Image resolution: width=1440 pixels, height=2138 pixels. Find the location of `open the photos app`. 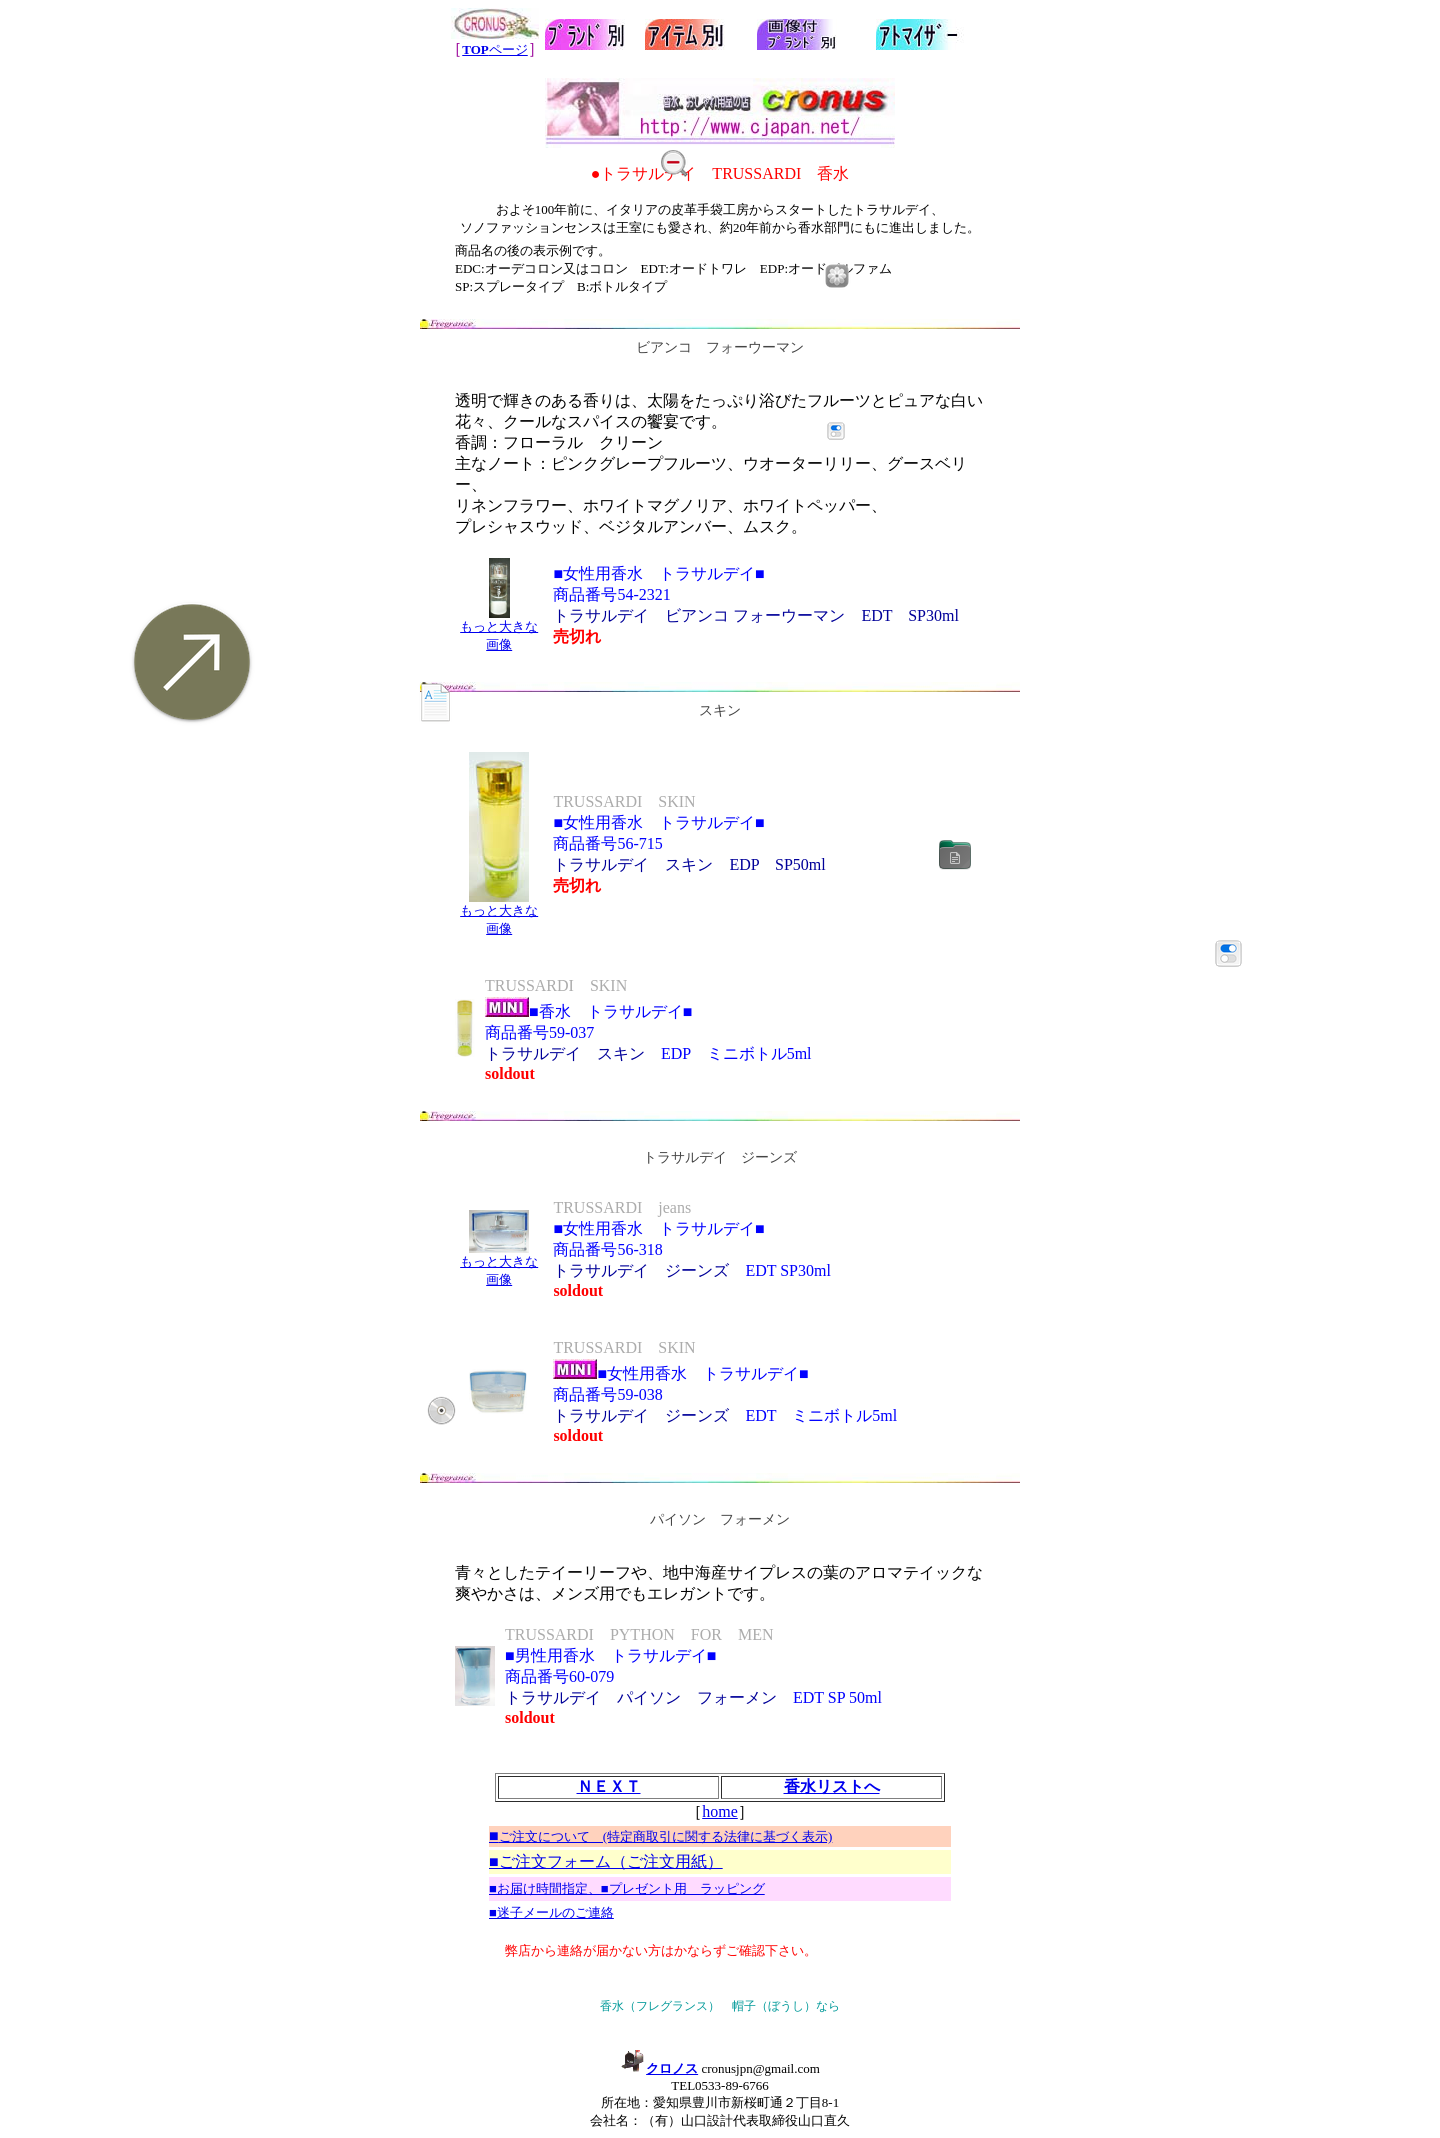

open the photos app is located at coordinates (837, 276).